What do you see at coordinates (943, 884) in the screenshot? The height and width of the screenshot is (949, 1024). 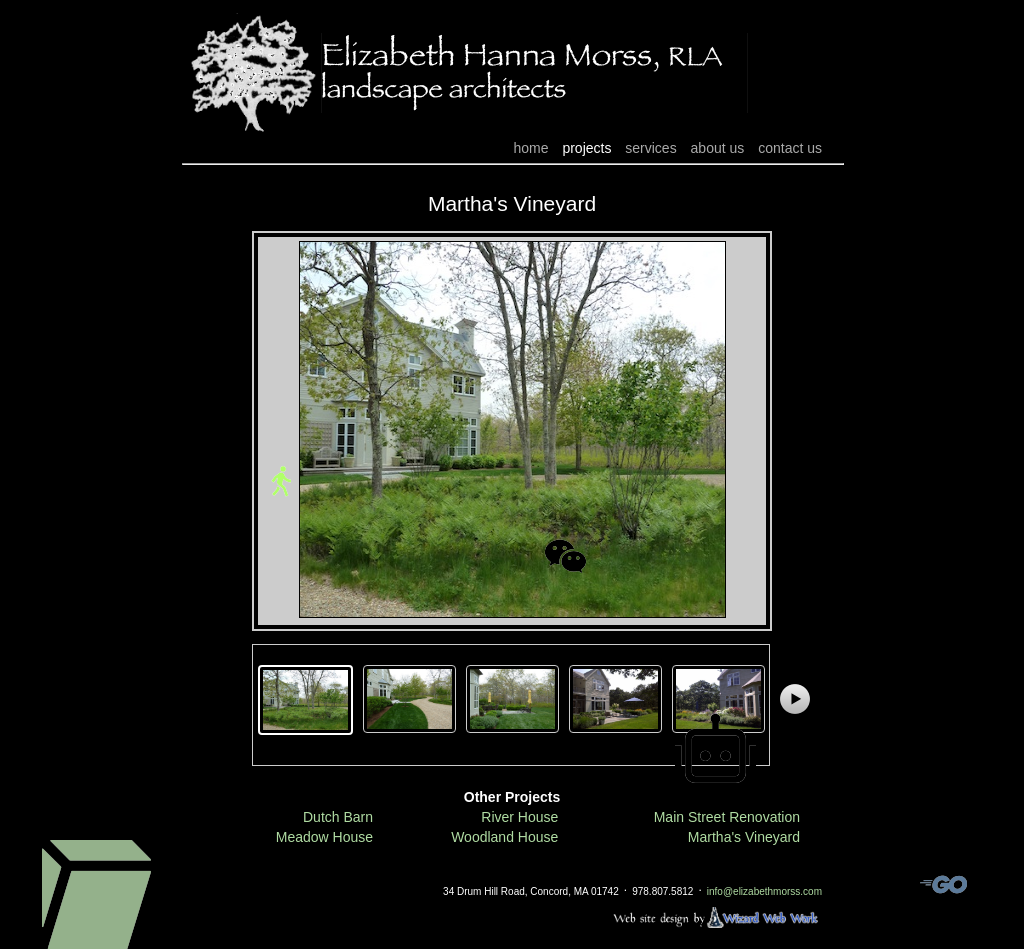 I see `go programming language logo` at bounding box center [943, 884].